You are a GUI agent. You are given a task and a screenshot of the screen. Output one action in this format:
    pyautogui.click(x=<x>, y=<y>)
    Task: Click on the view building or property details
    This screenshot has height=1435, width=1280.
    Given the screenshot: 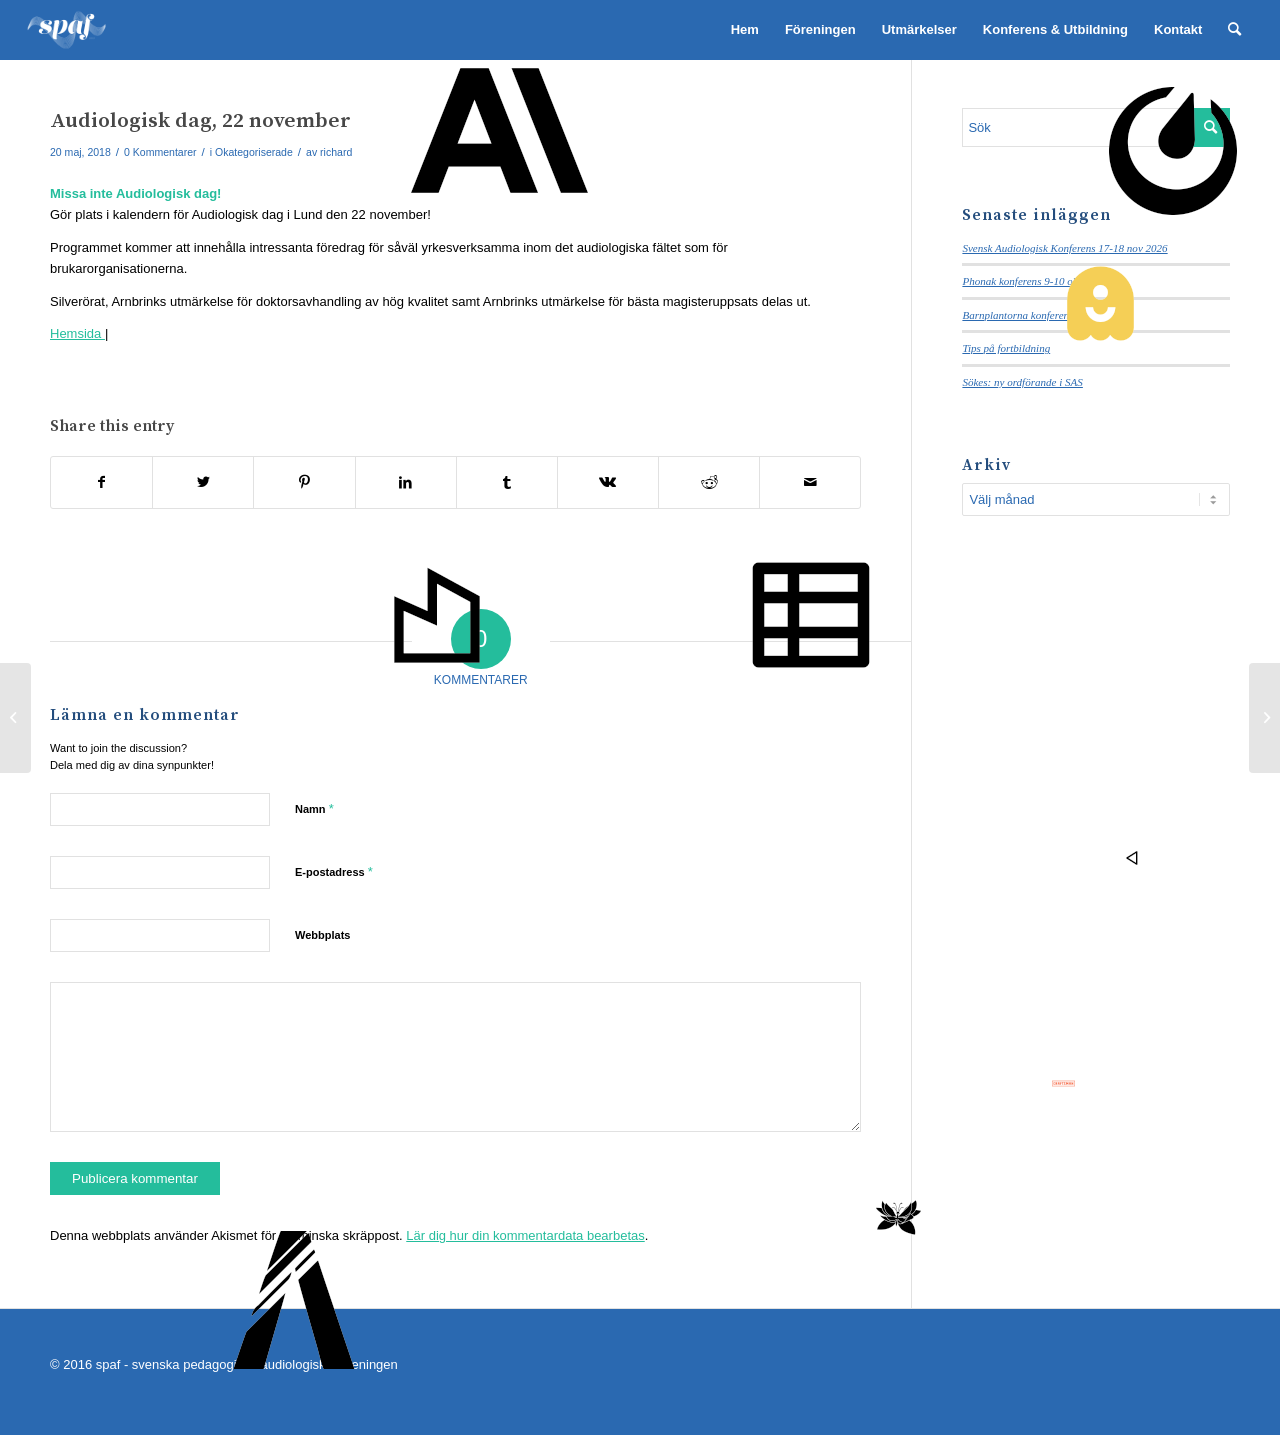 What is the action you would take?
    pyautogui.click(x=437, y=620)
    